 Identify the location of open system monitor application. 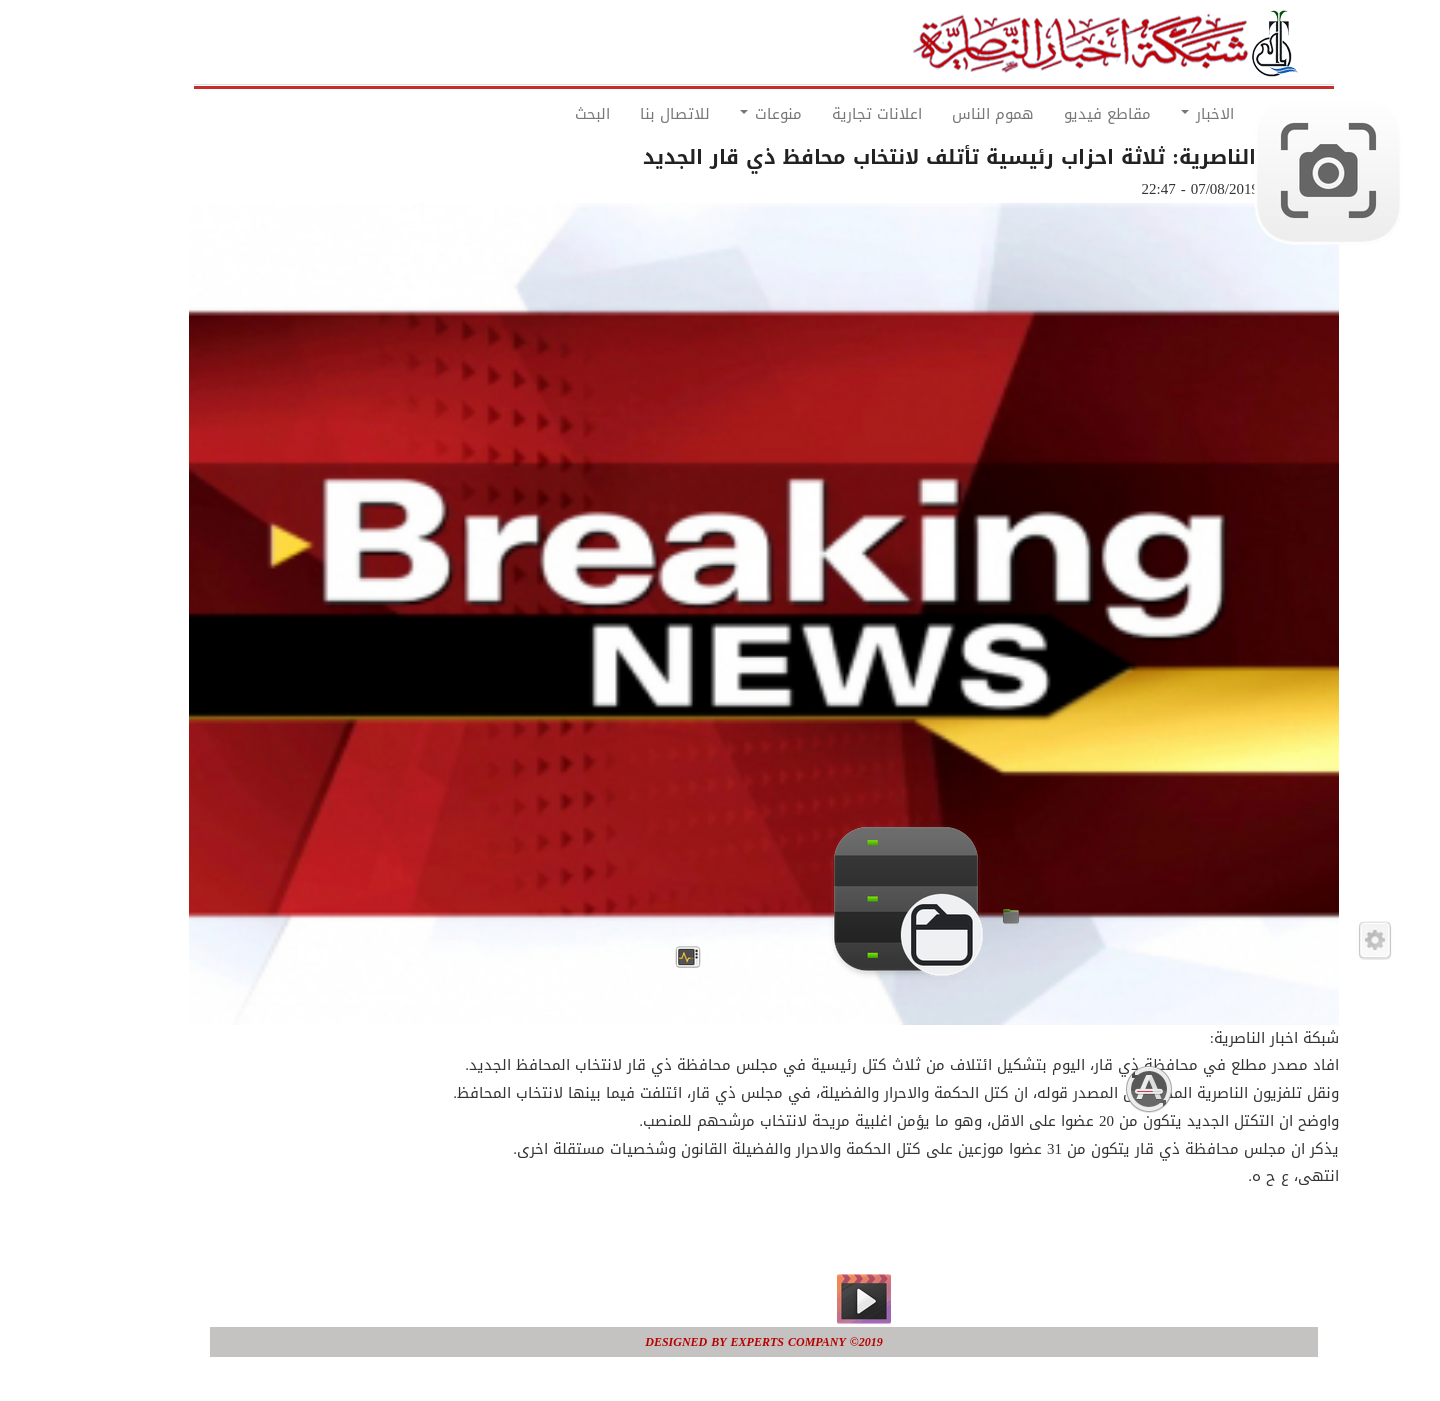
(688, 957).